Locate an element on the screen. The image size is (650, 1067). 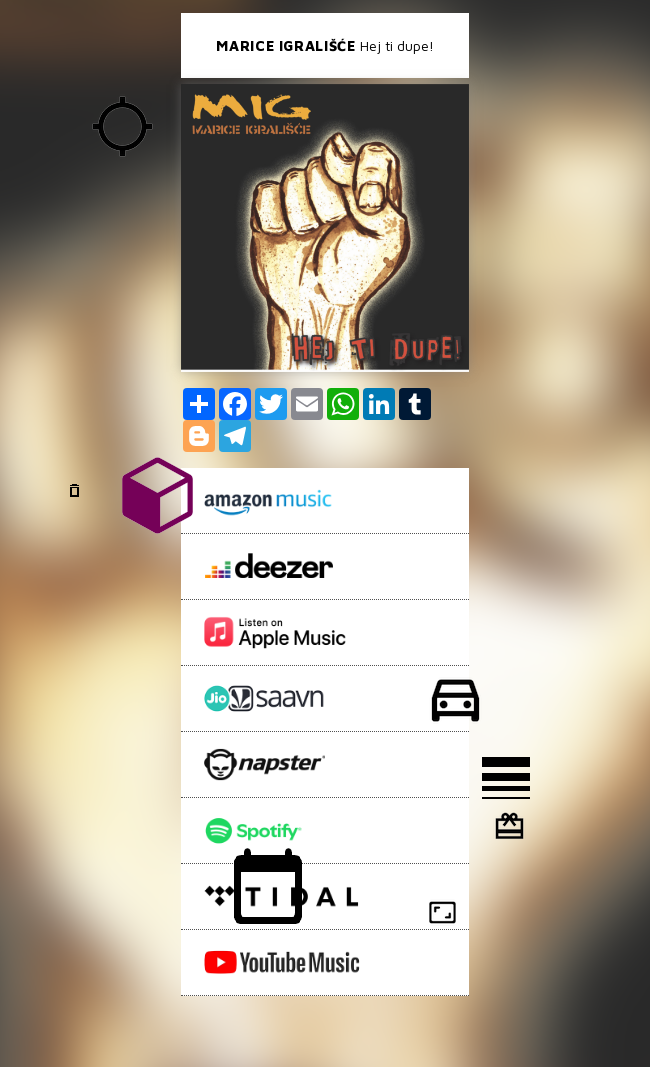
view 3D model or object is located at coordinates (157, 495).